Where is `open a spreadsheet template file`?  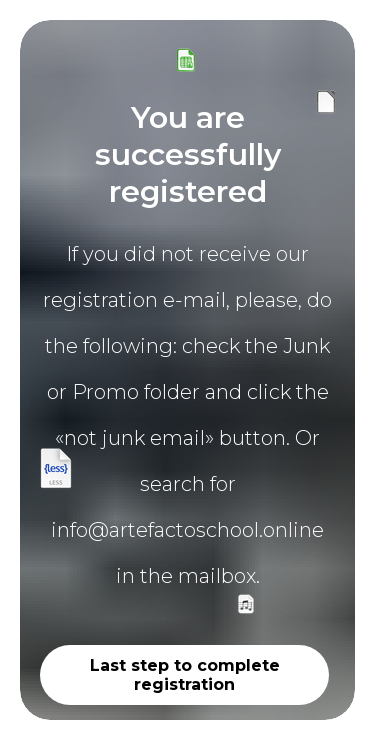
open a spreadsheet template file is located at coordinates (186, 60).